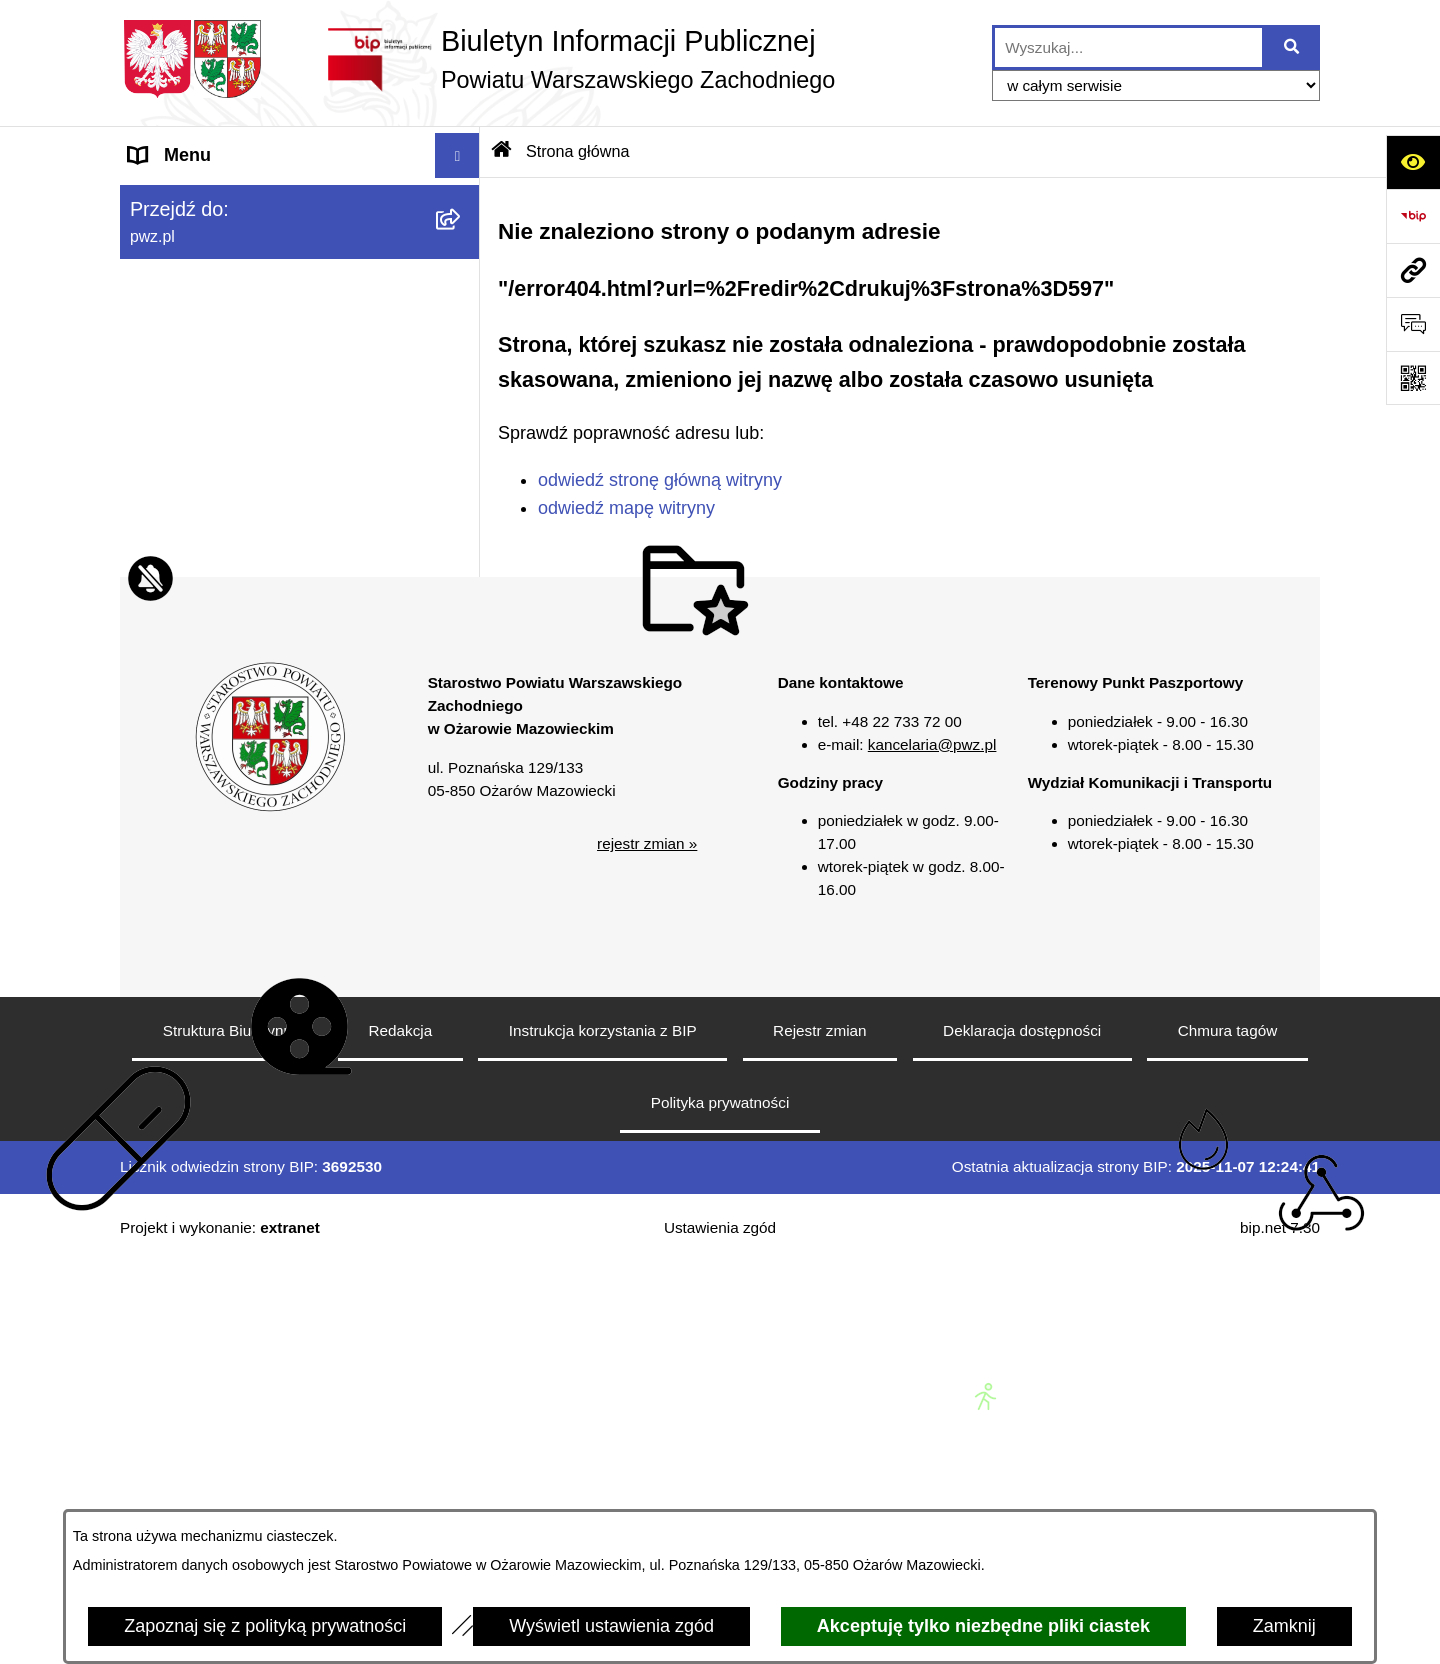 The width and height of the screenshot is (1440, 1664). Describe the element at coordinates (693, 588) in the screenshot. I see `access your starred or favorite folder` at that location.